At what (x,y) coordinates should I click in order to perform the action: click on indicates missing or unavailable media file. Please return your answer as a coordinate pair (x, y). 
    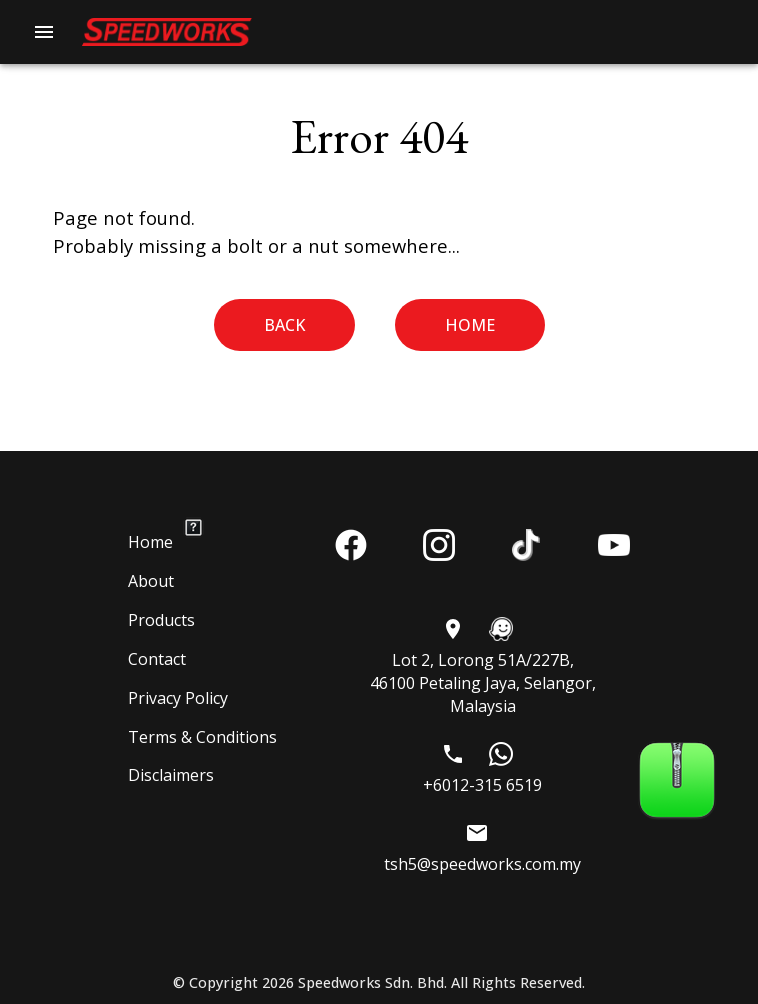
    Looking at the image, I should click on (193, 527).